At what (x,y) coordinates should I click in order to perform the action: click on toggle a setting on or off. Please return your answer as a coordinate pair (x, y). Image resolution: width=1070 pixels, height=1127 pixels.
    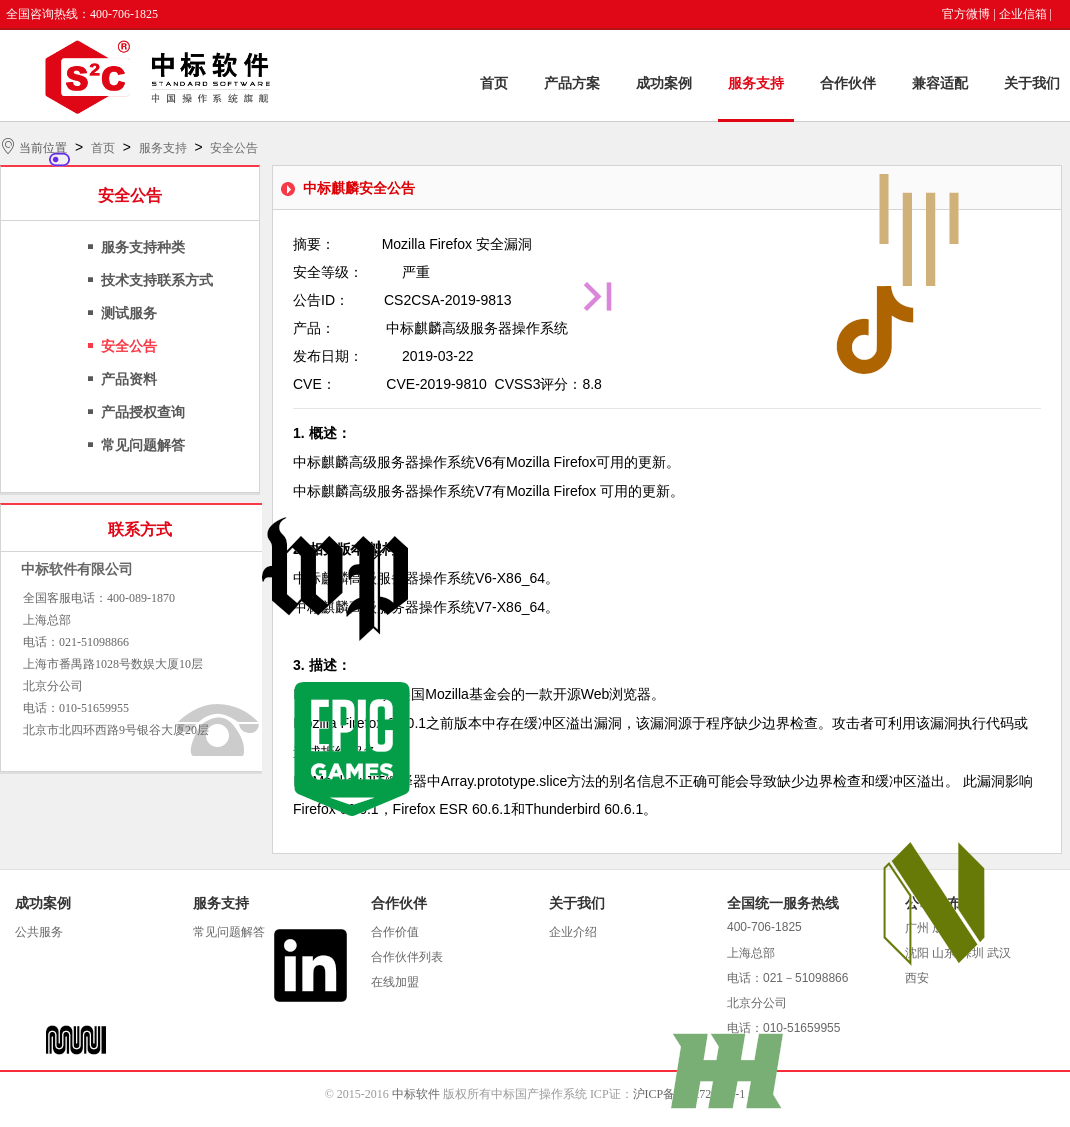
    Looking at the image, I should click on (59, 159).